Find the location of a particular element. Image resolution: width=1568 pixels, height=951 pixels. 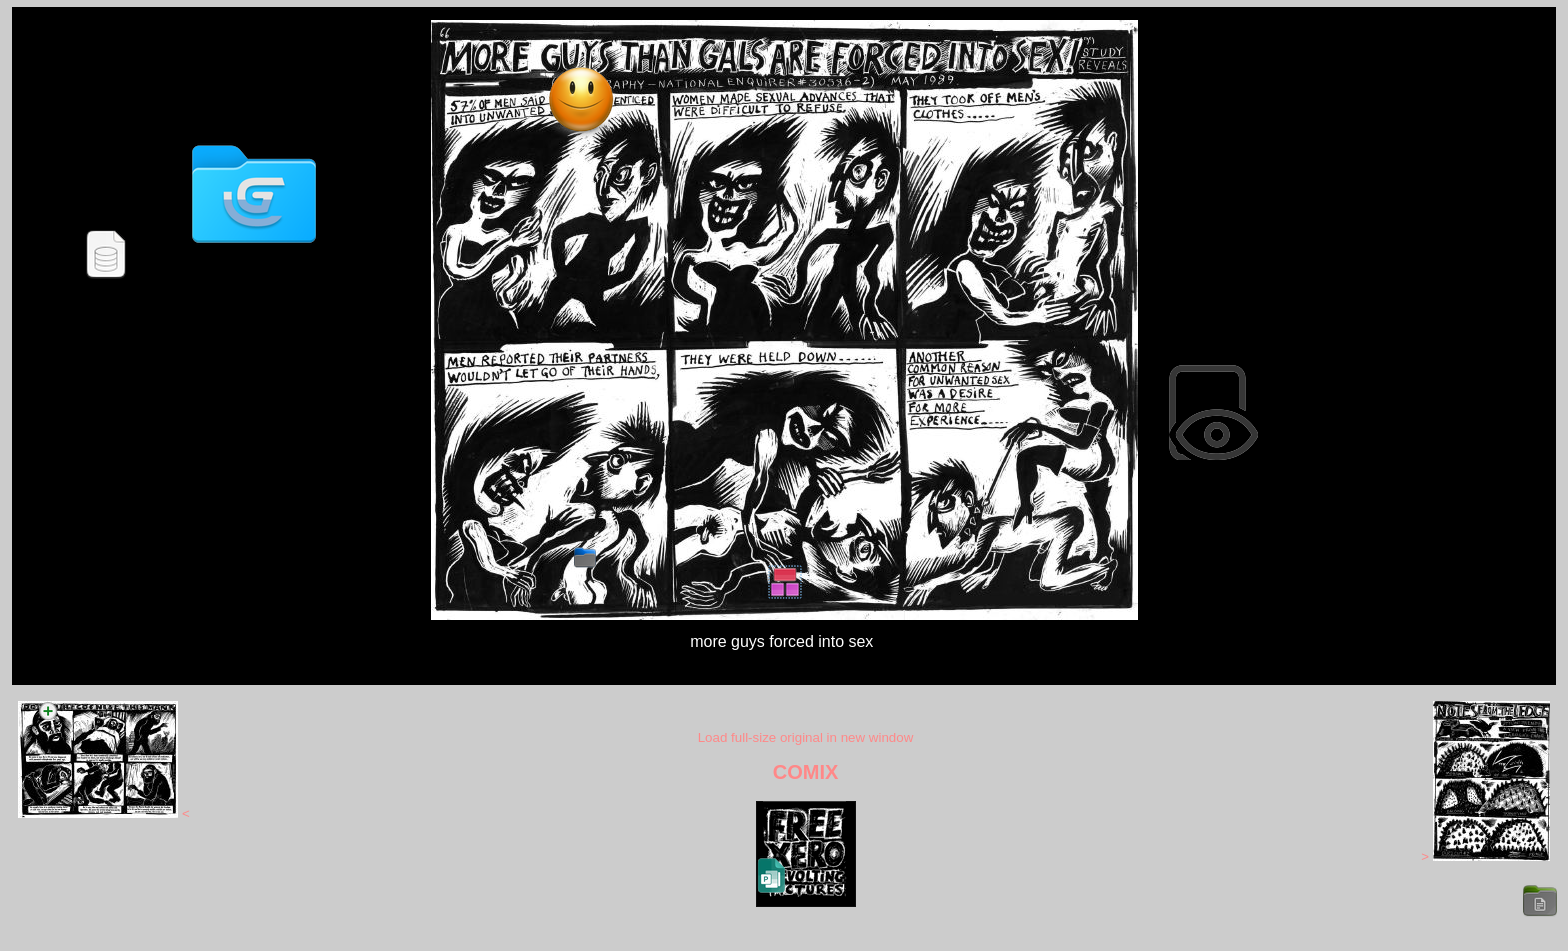

microsoft publisher document file is located at coordinates (771, 875).